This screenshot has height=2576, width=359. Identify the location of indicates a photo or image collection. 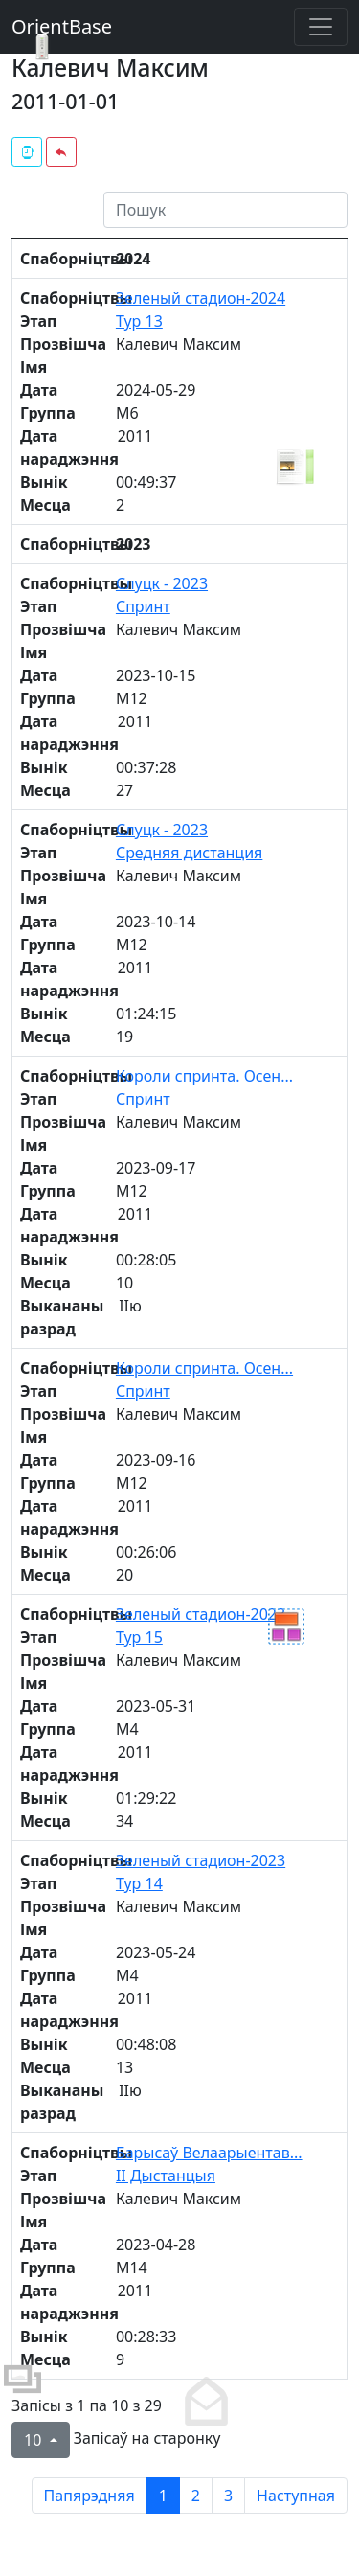
(22, 2379).